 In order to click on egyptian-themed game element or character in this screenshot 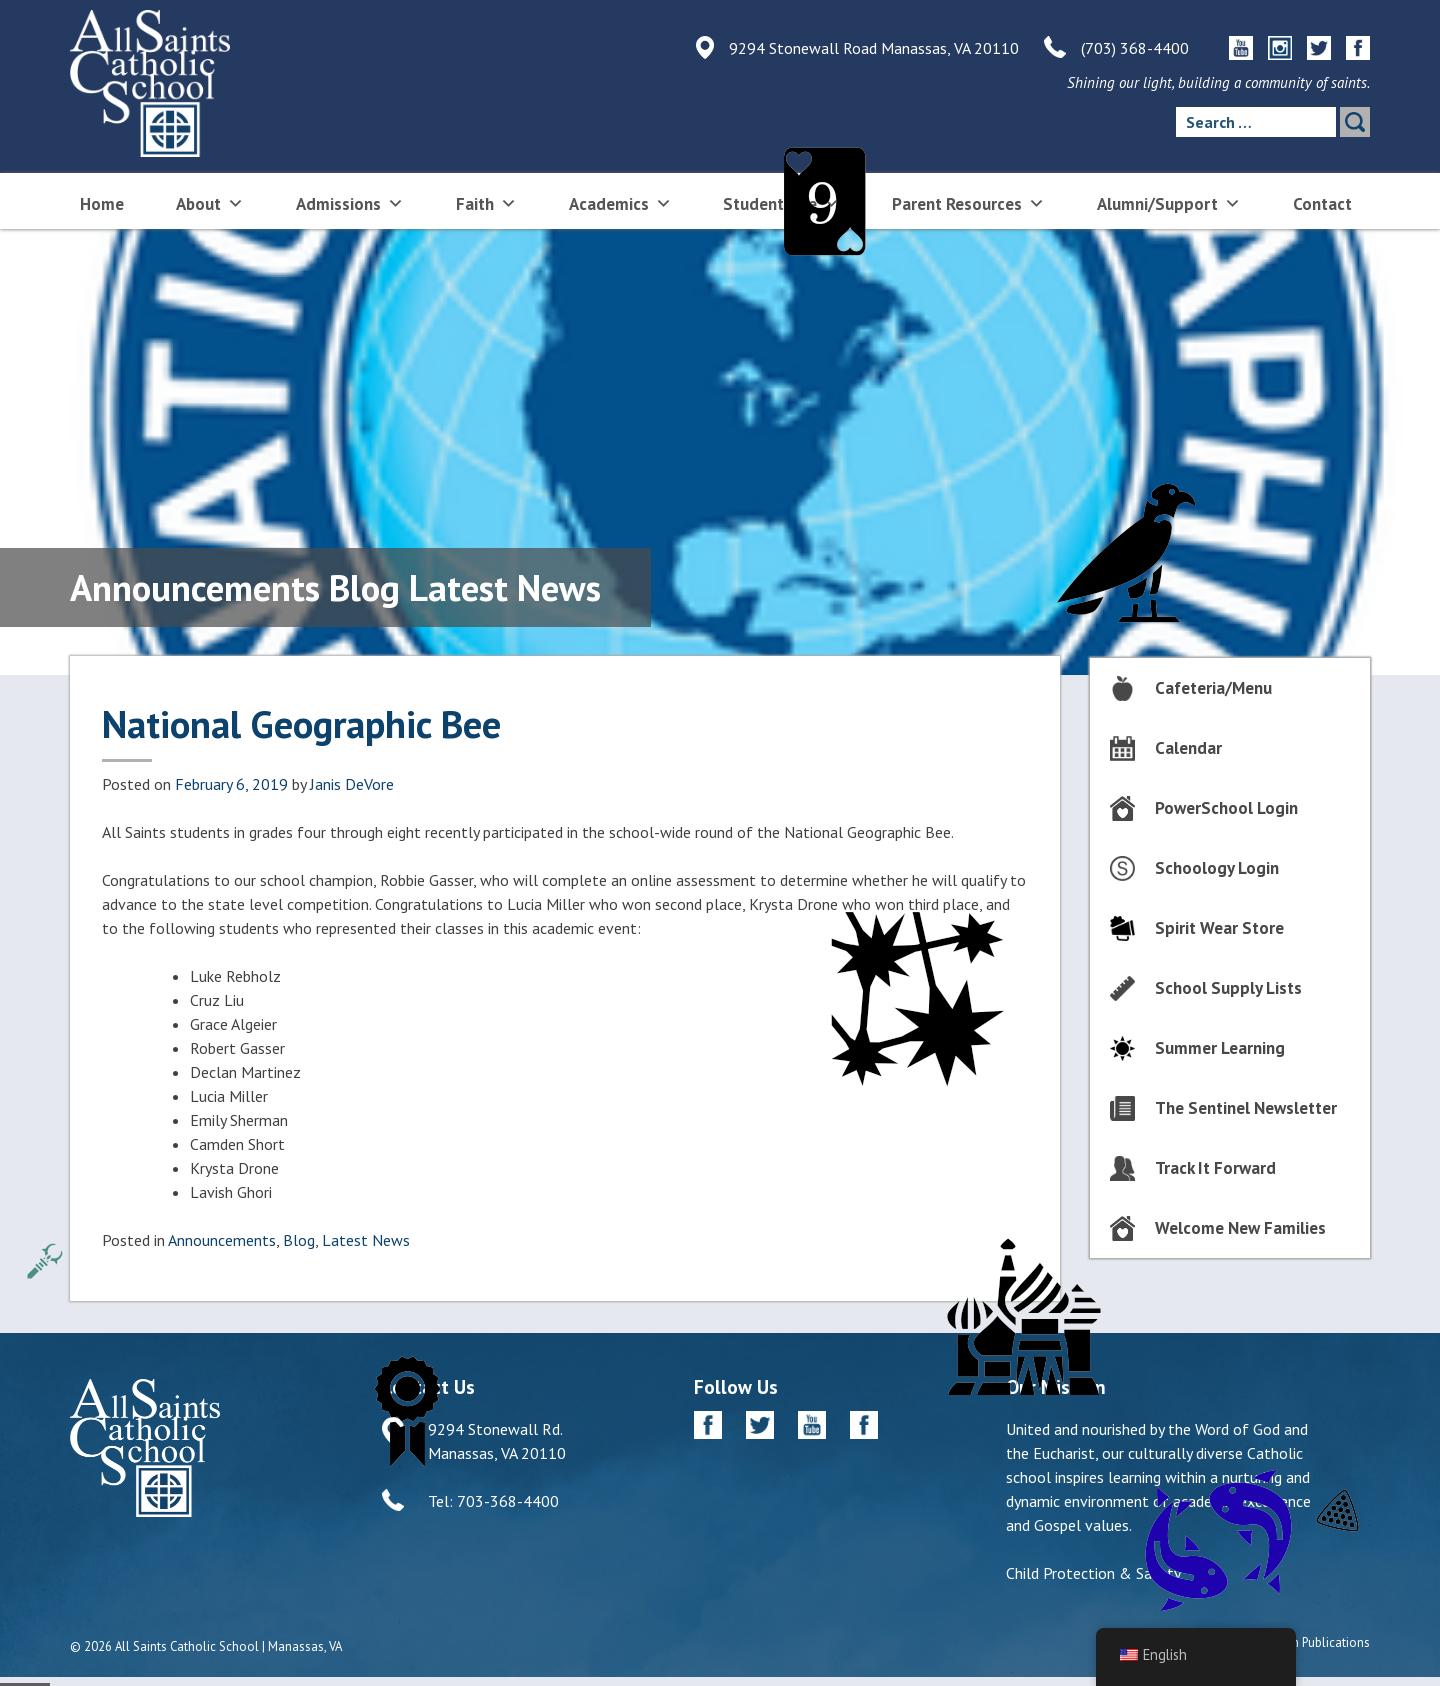, I will do `click(1126, 553)`.